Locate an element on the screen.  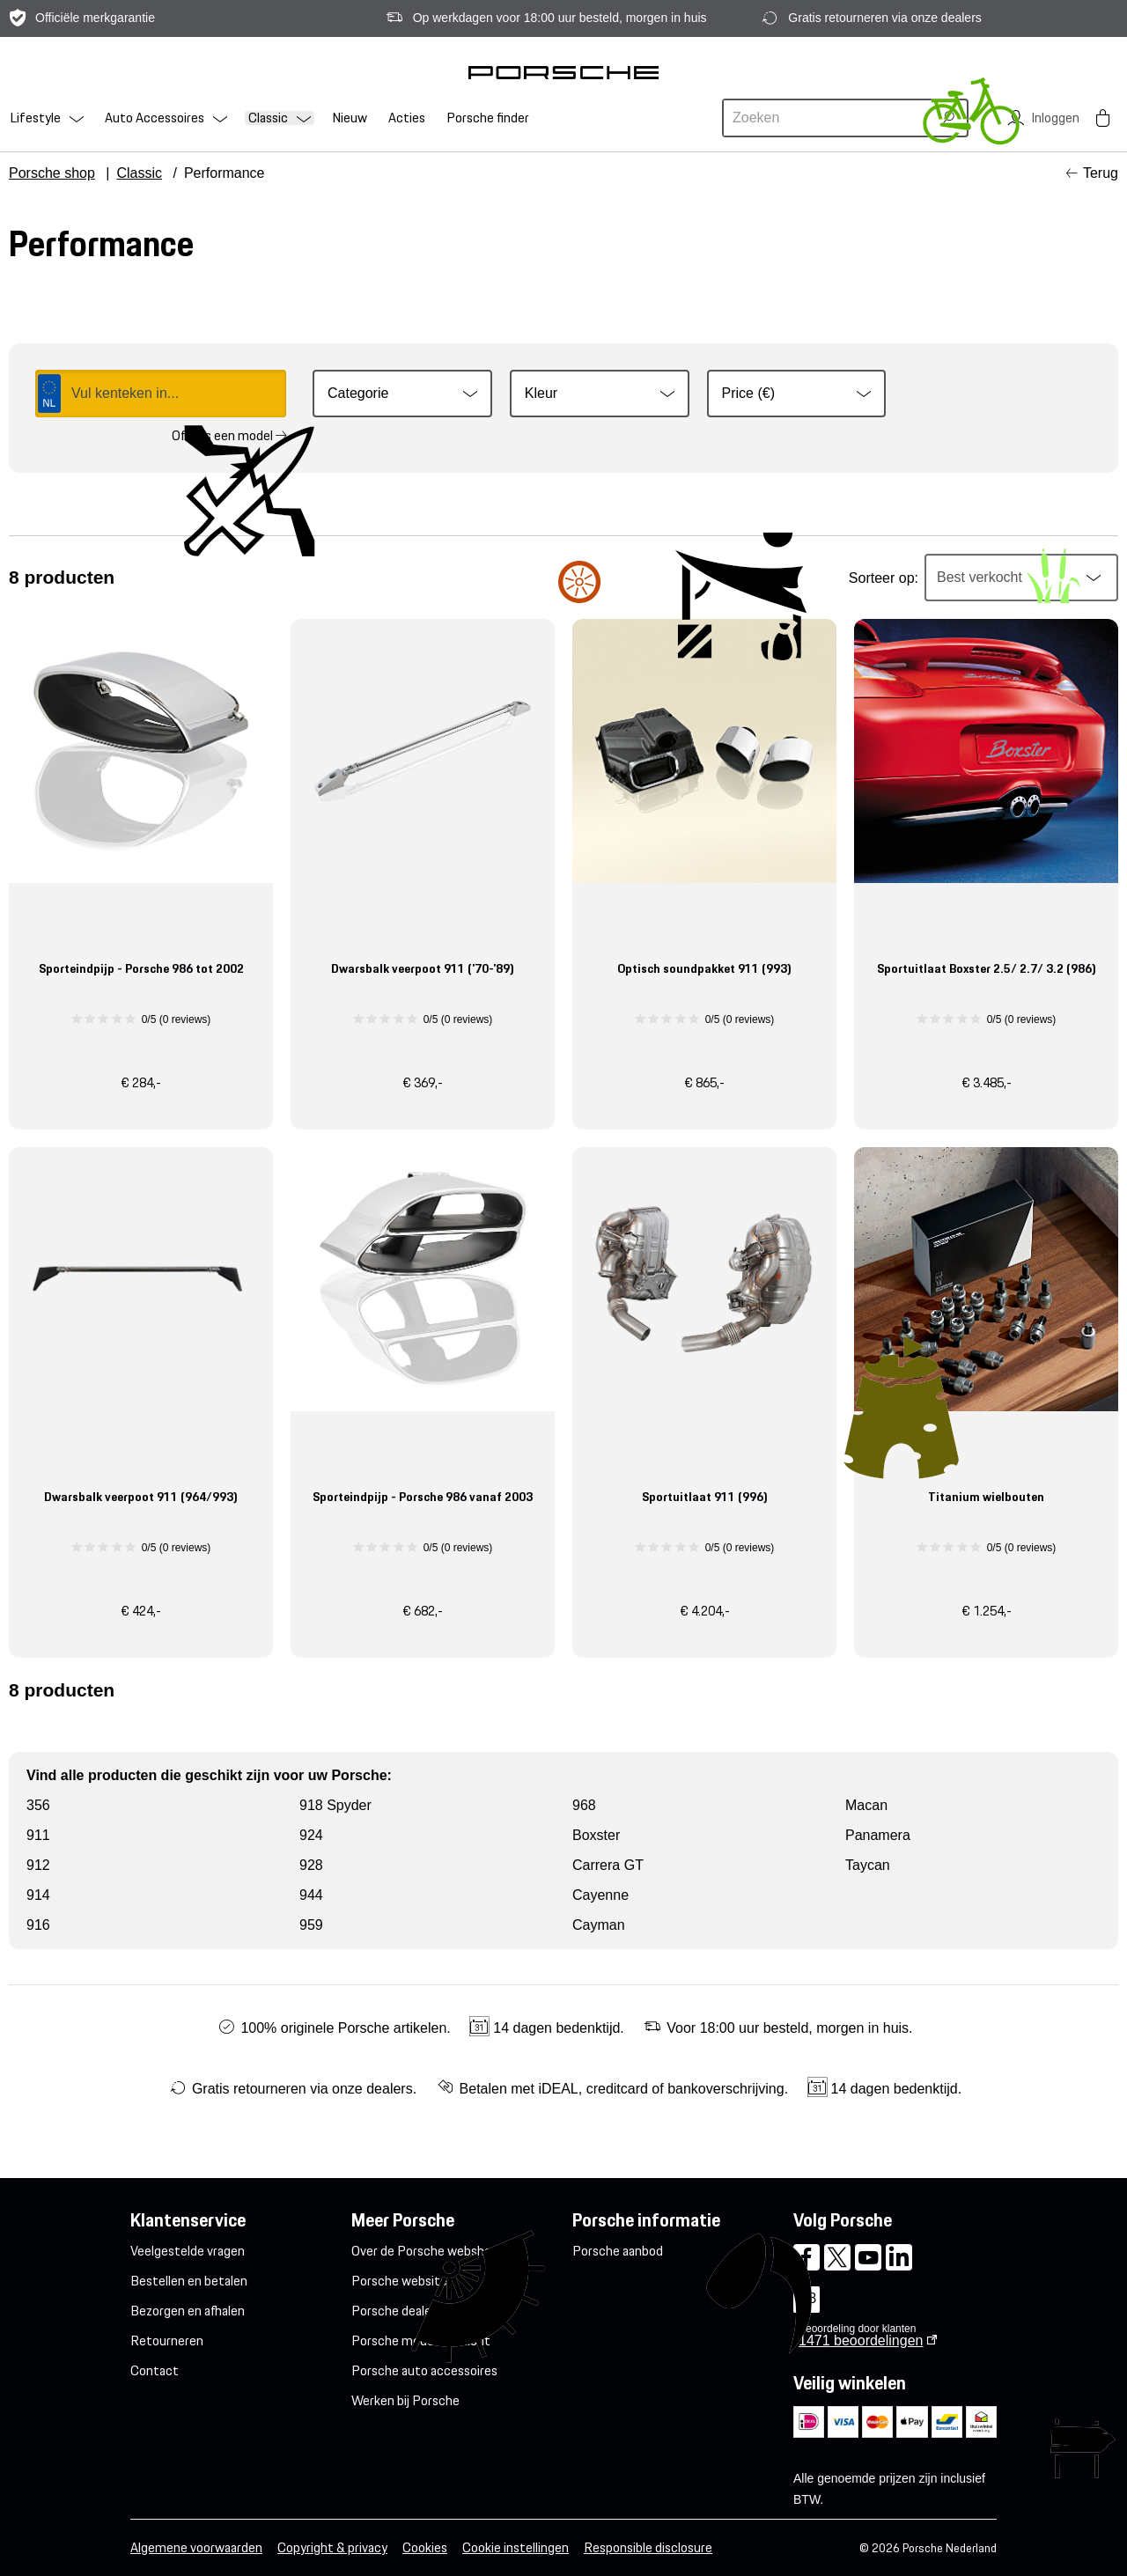
select bicycle as transportation mode is located at coordinates (971, 111).